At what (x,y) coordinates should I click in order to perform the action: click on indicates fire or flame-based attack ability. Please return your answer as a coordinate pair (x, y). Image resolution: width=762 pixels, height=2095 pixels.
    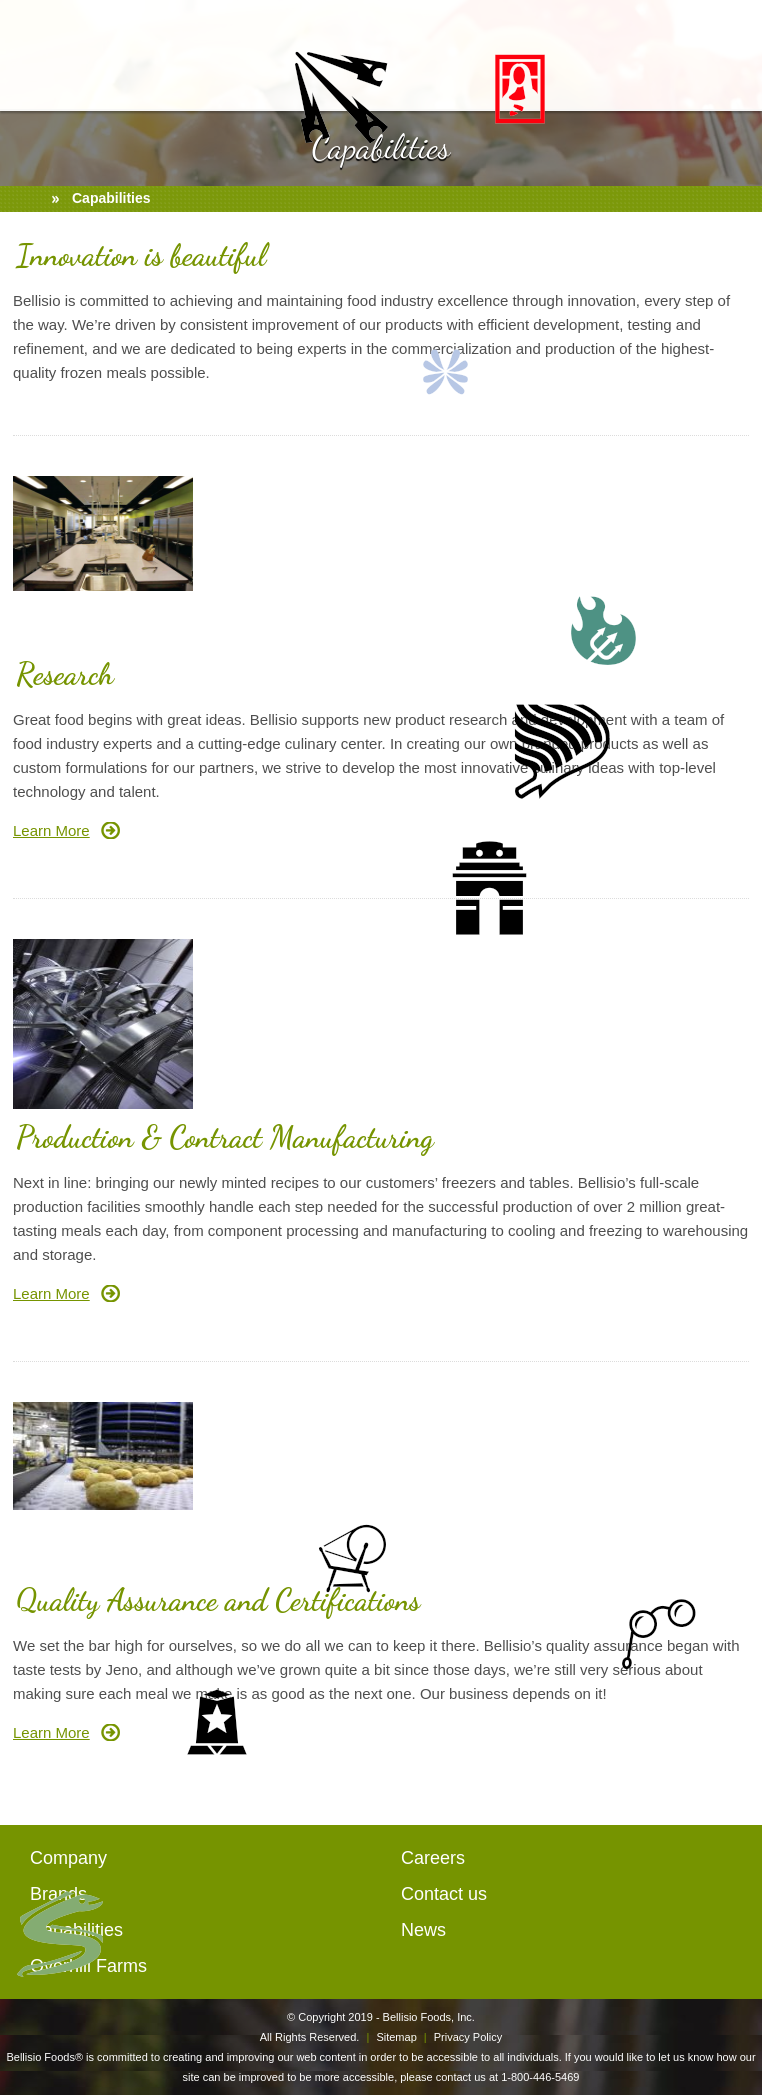
    Looking at the image, I should click on (602, 631).